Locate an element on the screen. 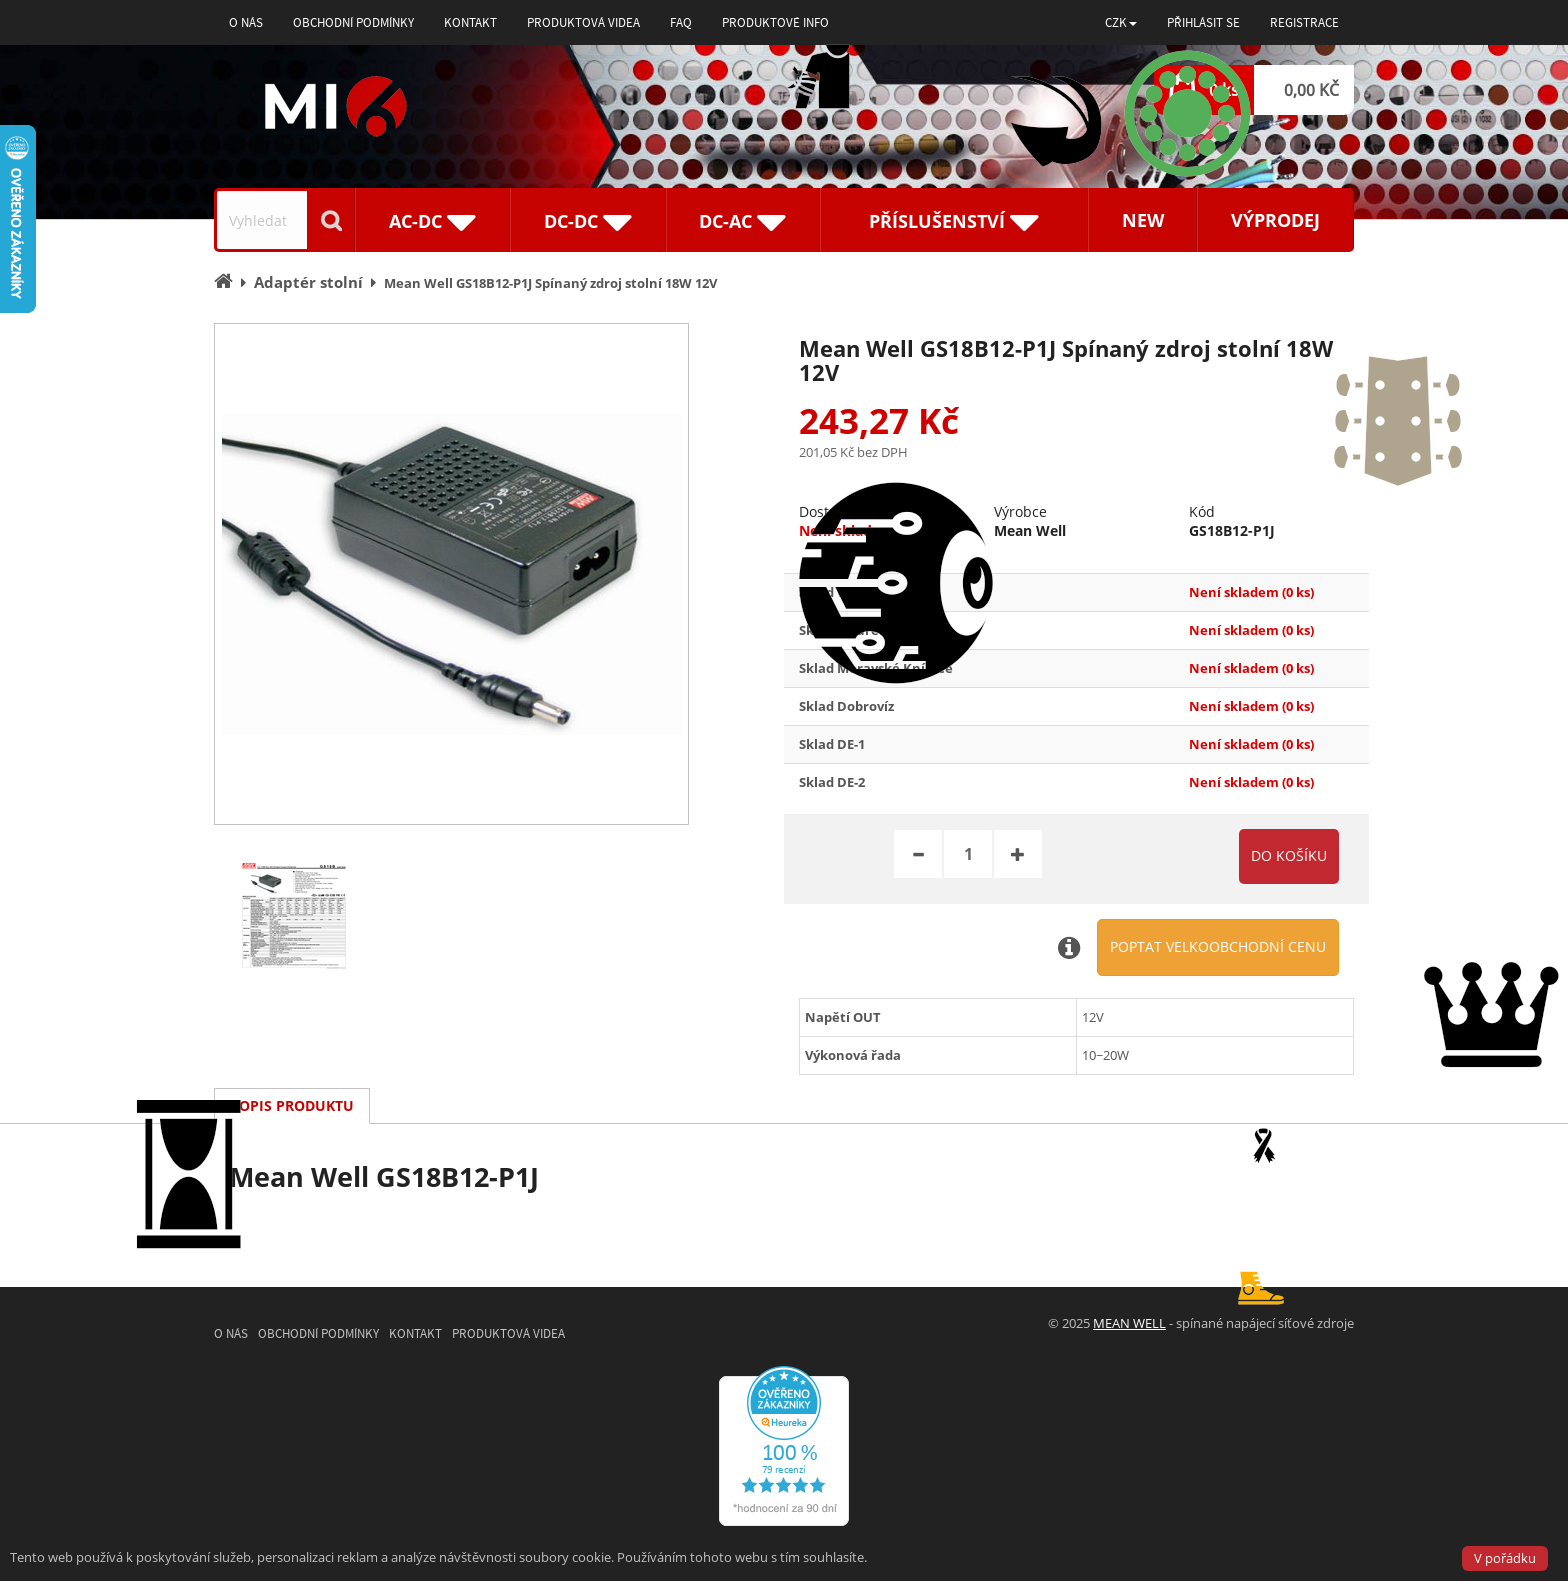 Image resolution: width=1568 pixels, height=1581 pixels. indicates a loading or processing state is located at coordinates (188, 1174).